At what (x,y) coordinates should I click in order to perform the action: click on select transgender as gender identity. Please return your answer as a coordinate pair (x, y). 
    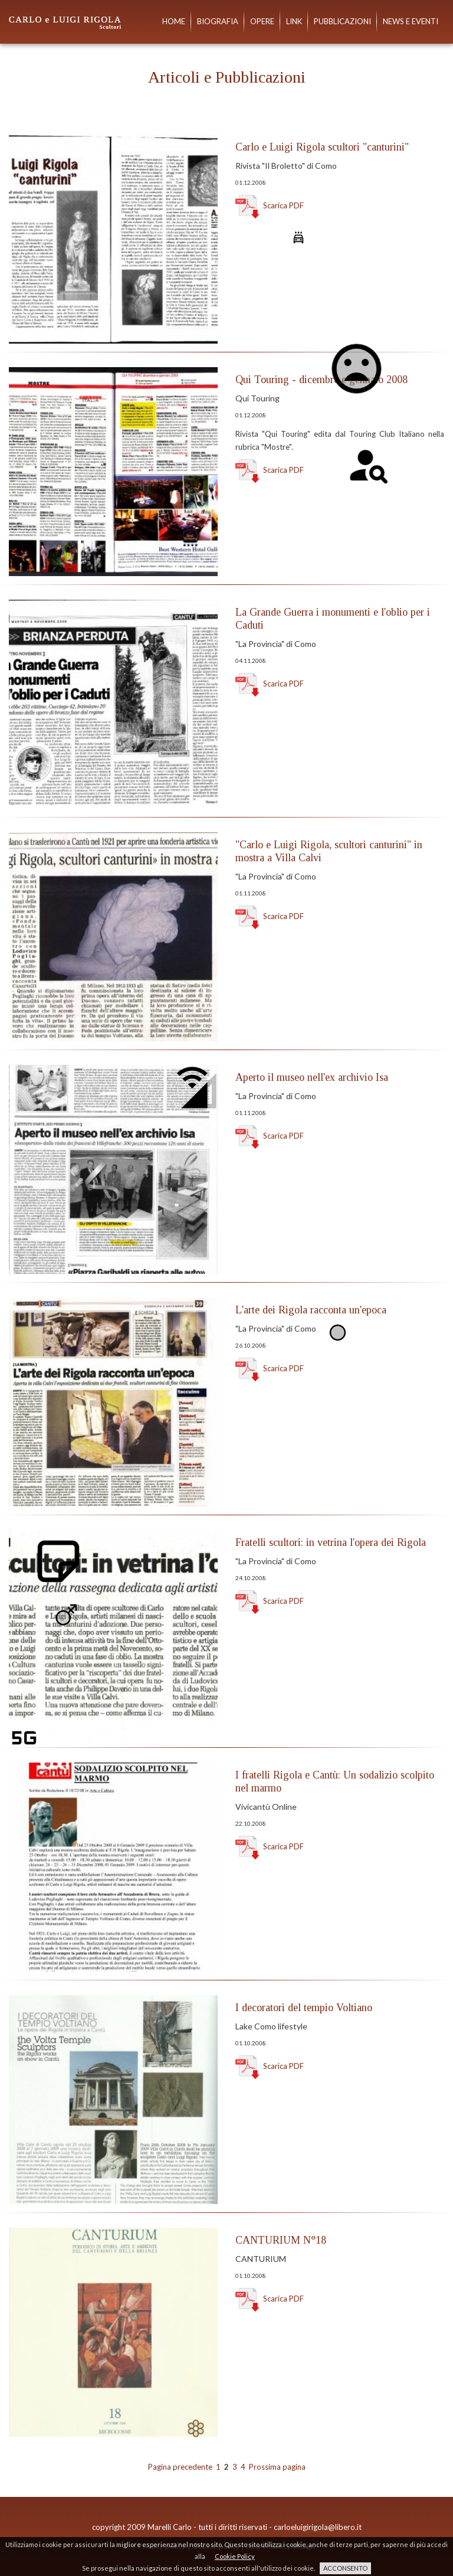
    Looking at the image, I should click on (67, 1614).